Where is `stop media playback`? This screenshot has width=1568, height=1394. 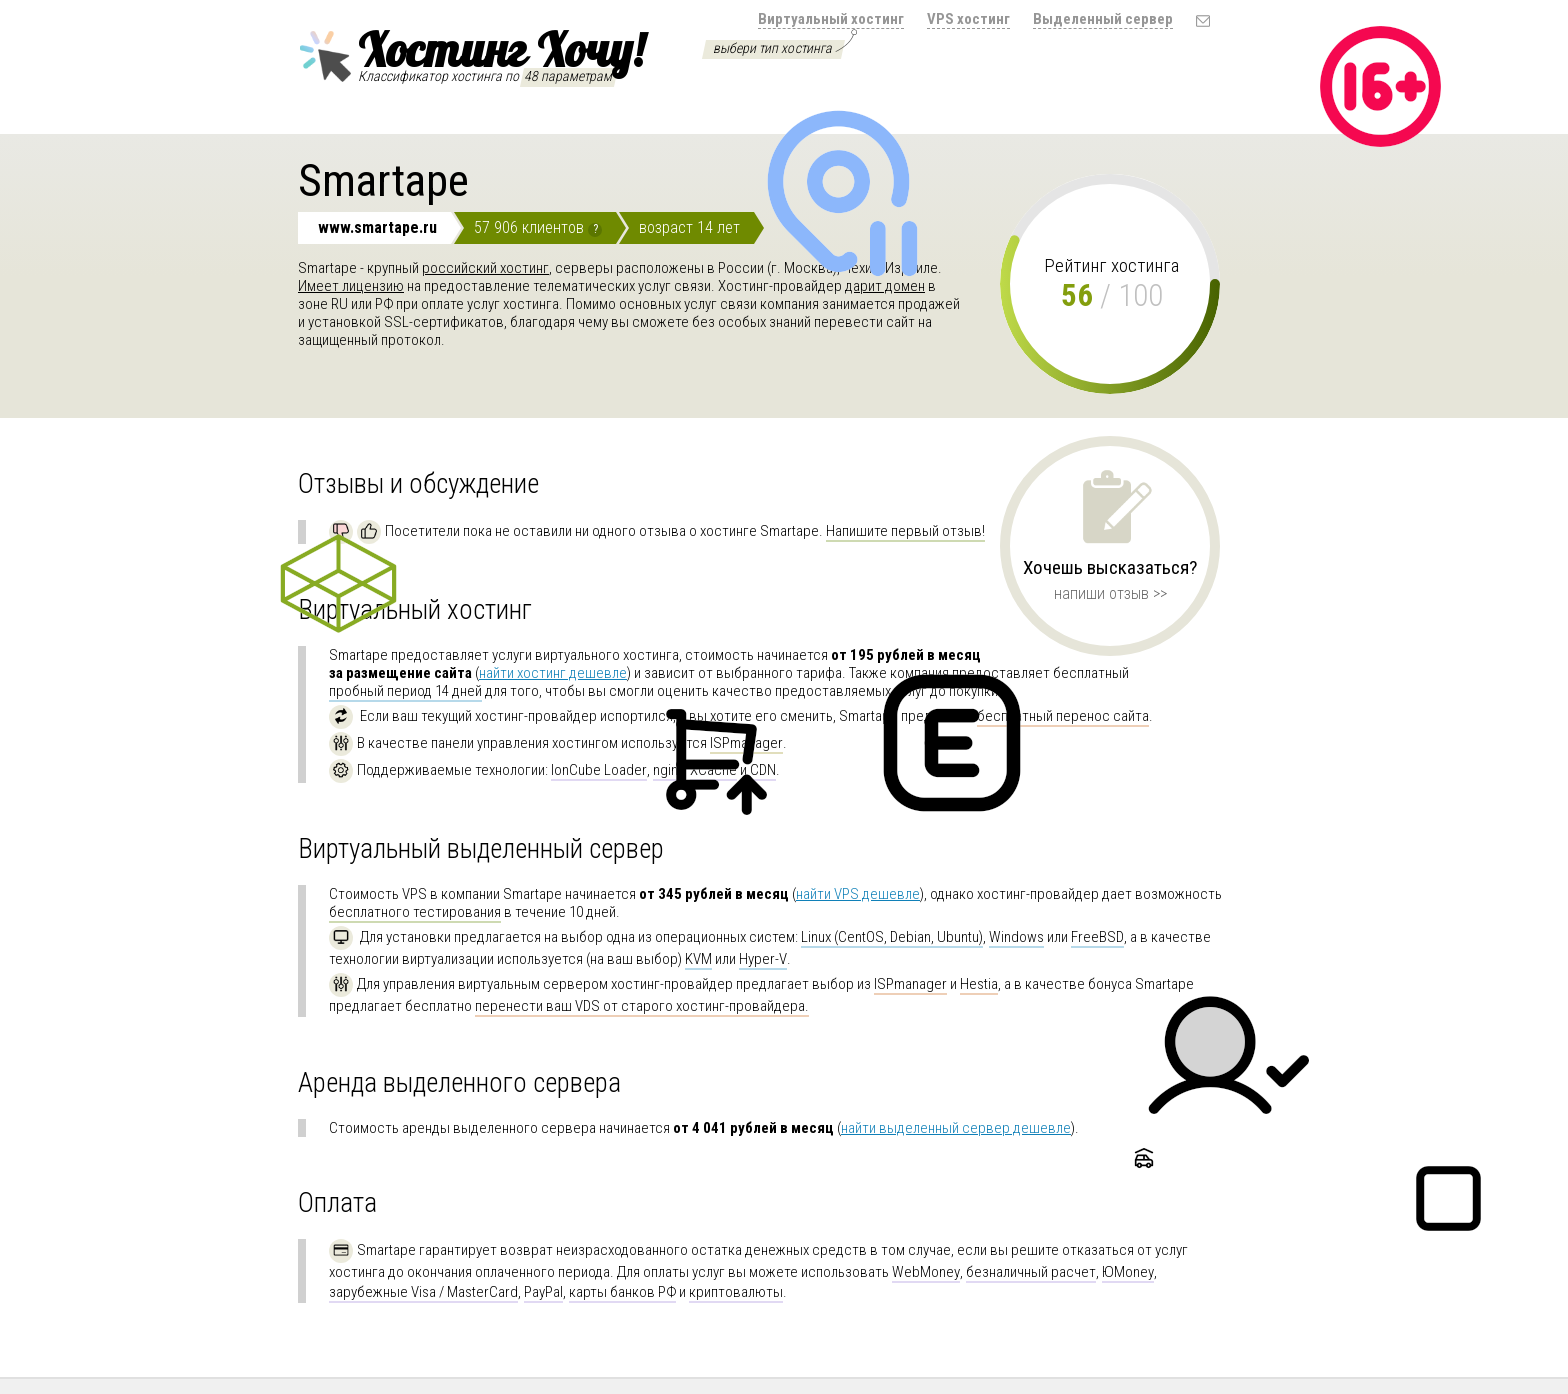 stop media playback is located at coordinates (1448, 1198).